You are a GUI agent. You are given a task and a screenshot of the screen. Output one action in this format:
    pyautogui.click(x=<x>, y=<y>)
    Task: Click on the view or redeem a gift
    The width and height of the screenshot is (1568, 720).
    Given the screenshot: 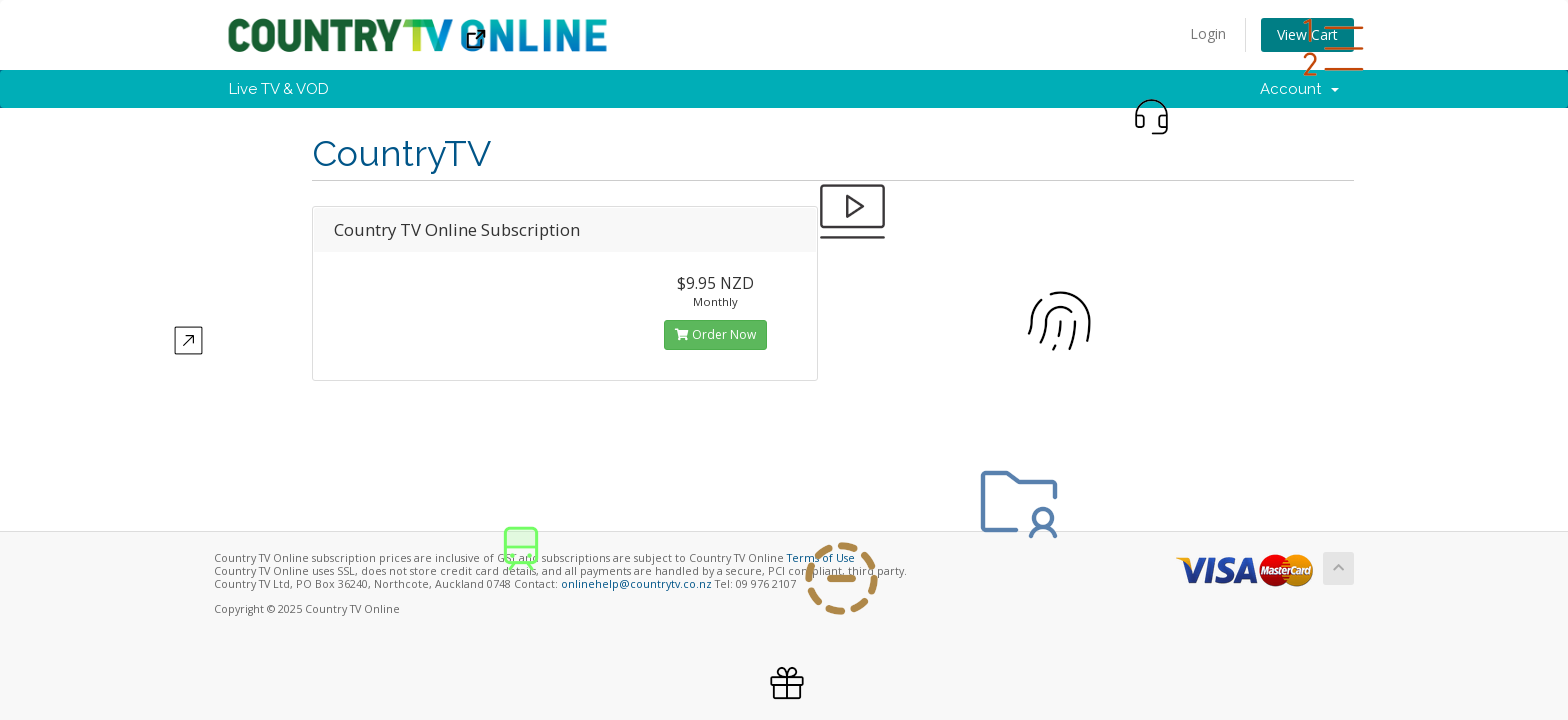 What is the action you would take?
    pyautogui.click(x=787, y=685)
    